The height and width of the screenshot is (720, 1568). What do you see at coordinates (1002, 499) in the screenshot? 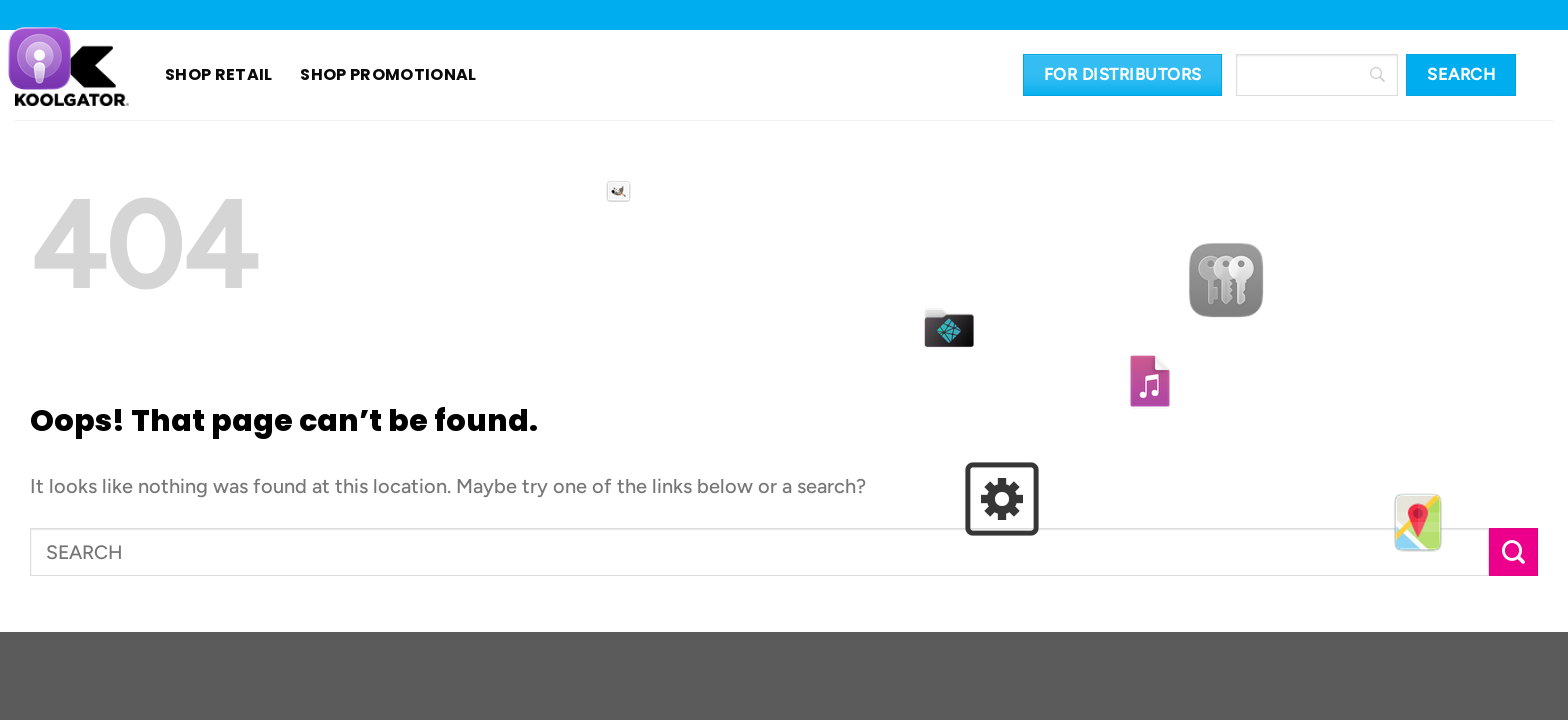
I see `access other applications or utilities` at bounding box center [1002, 499].